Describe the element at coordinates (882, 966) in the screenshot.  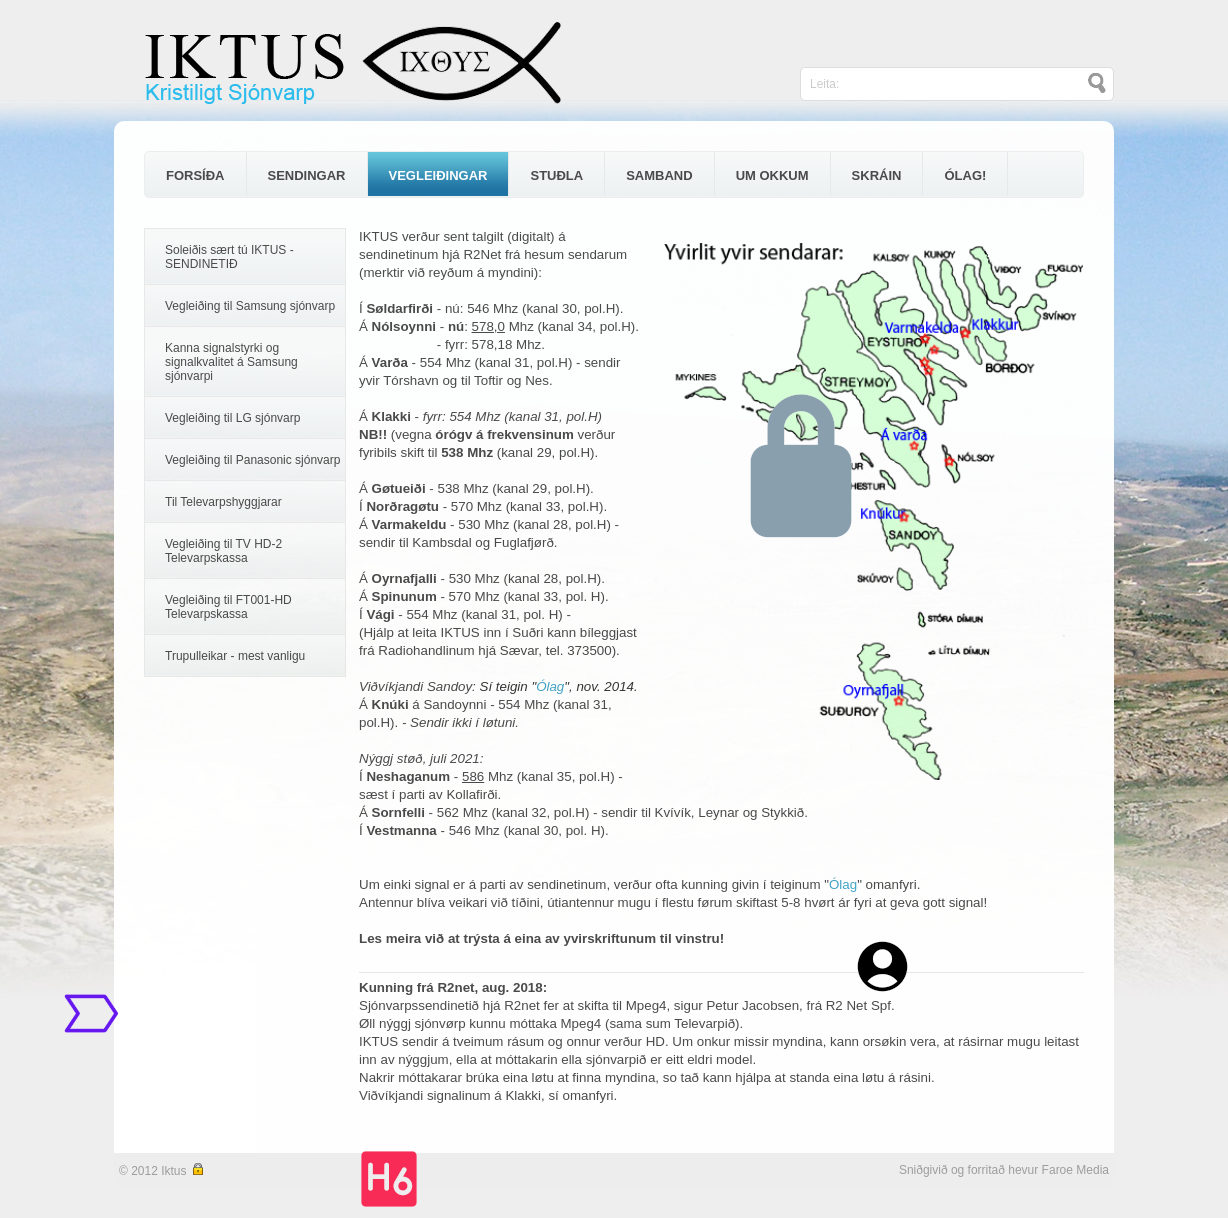
I see `view your profile` at that location.